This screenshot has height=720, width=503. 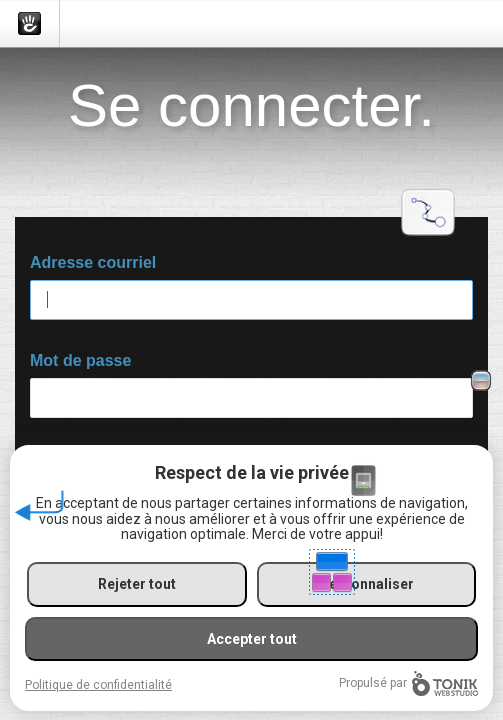 What do you see at coordinates (332, 572) in the screenshot?
I see `select all items in the current view` at bounding box center [332, 572].